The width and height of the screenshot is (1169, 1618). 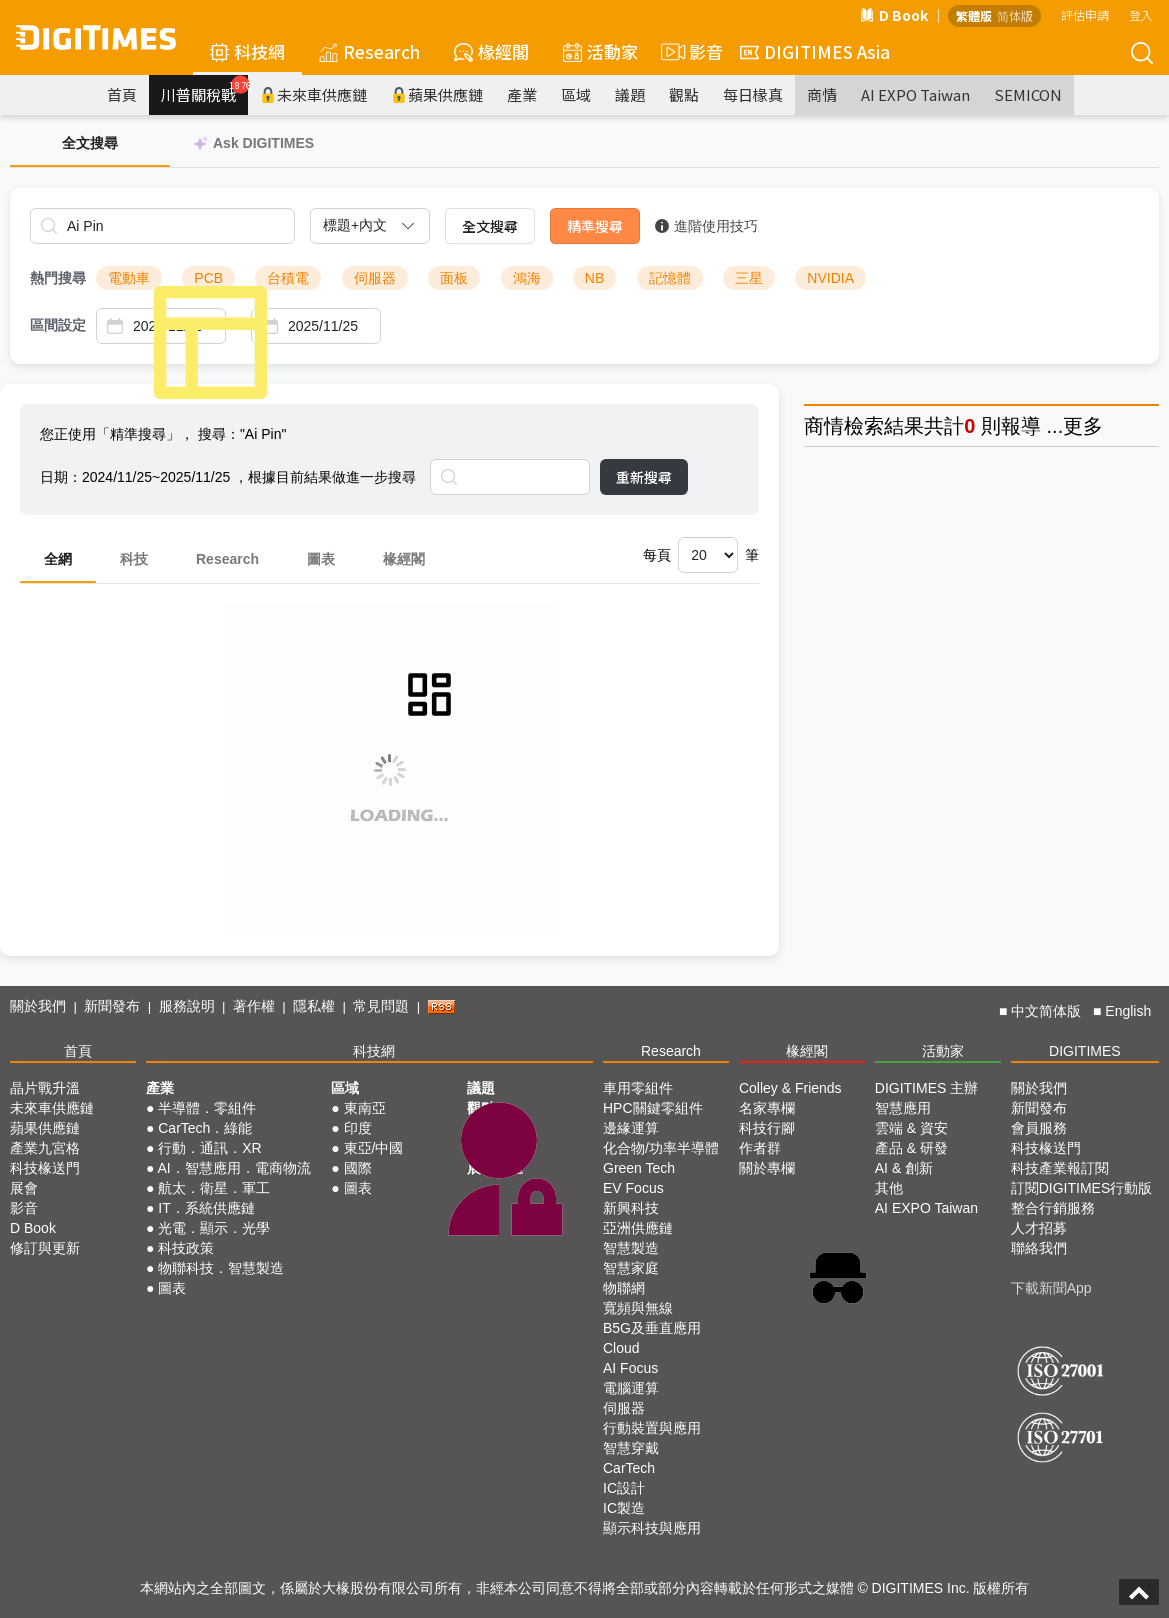 I want to click on access admin or administrator settings, so click(x=499, y=1172).